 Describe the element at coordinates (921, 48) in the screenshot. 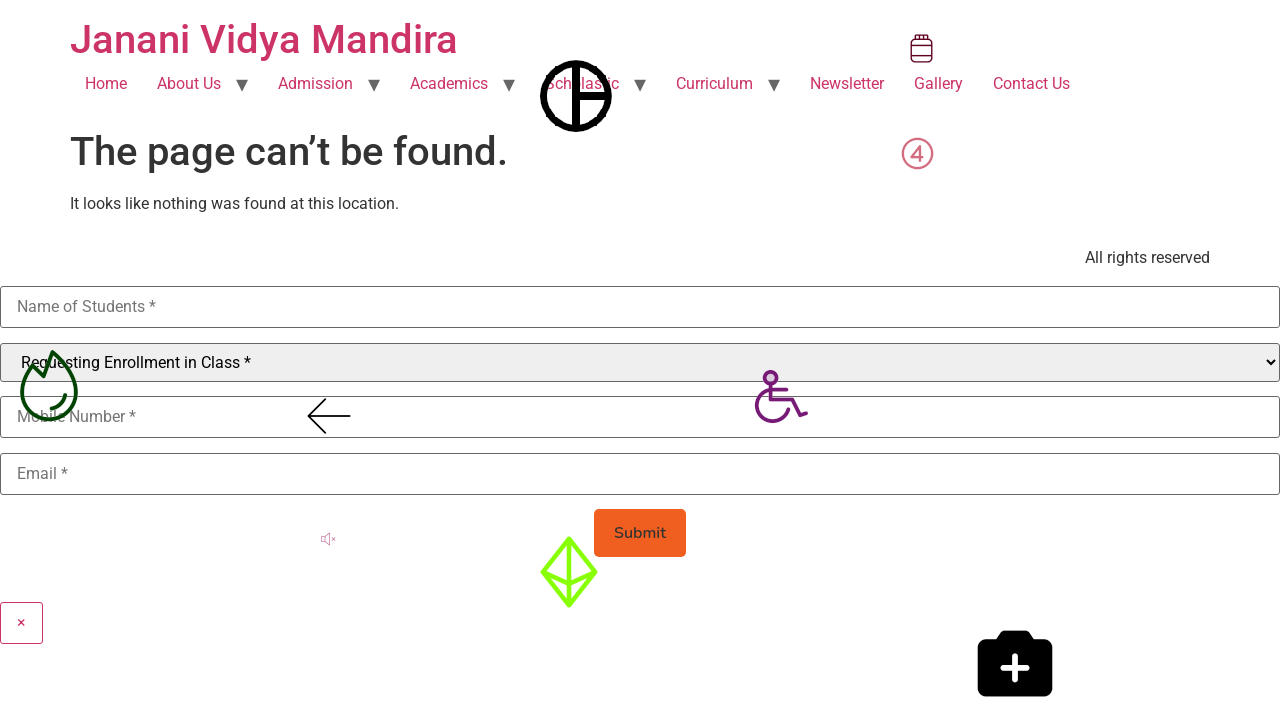

I see `view or manage labeled containers` at that location.